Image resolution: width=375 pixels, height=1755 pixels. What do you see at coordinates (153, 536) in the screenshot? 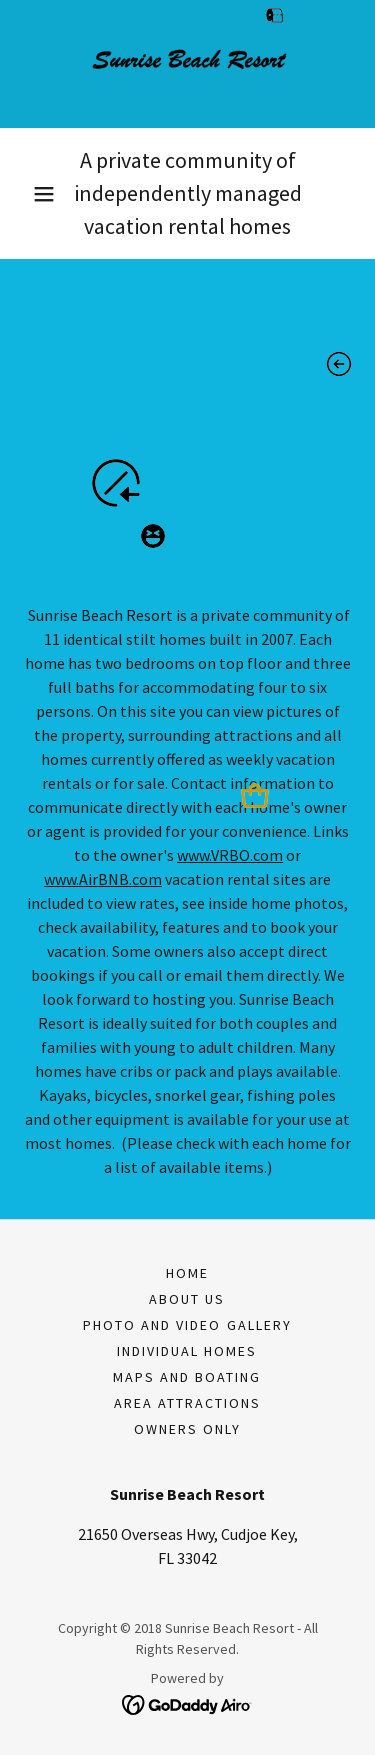
I see `react with laughter to a post or message` at bounding box center [153, 536].